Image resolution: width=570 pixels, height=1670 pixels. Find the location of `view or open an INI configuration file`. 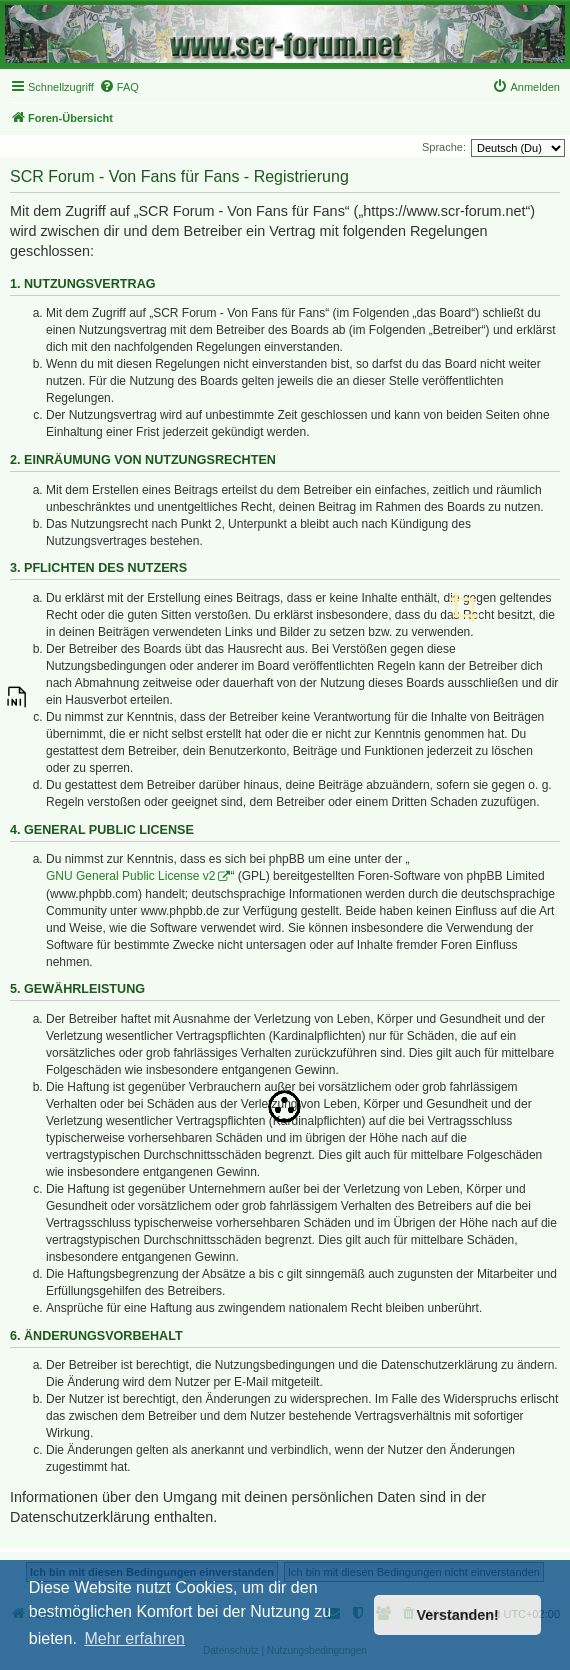

view or open an INI configuration file is located at coordinates (17, 697).